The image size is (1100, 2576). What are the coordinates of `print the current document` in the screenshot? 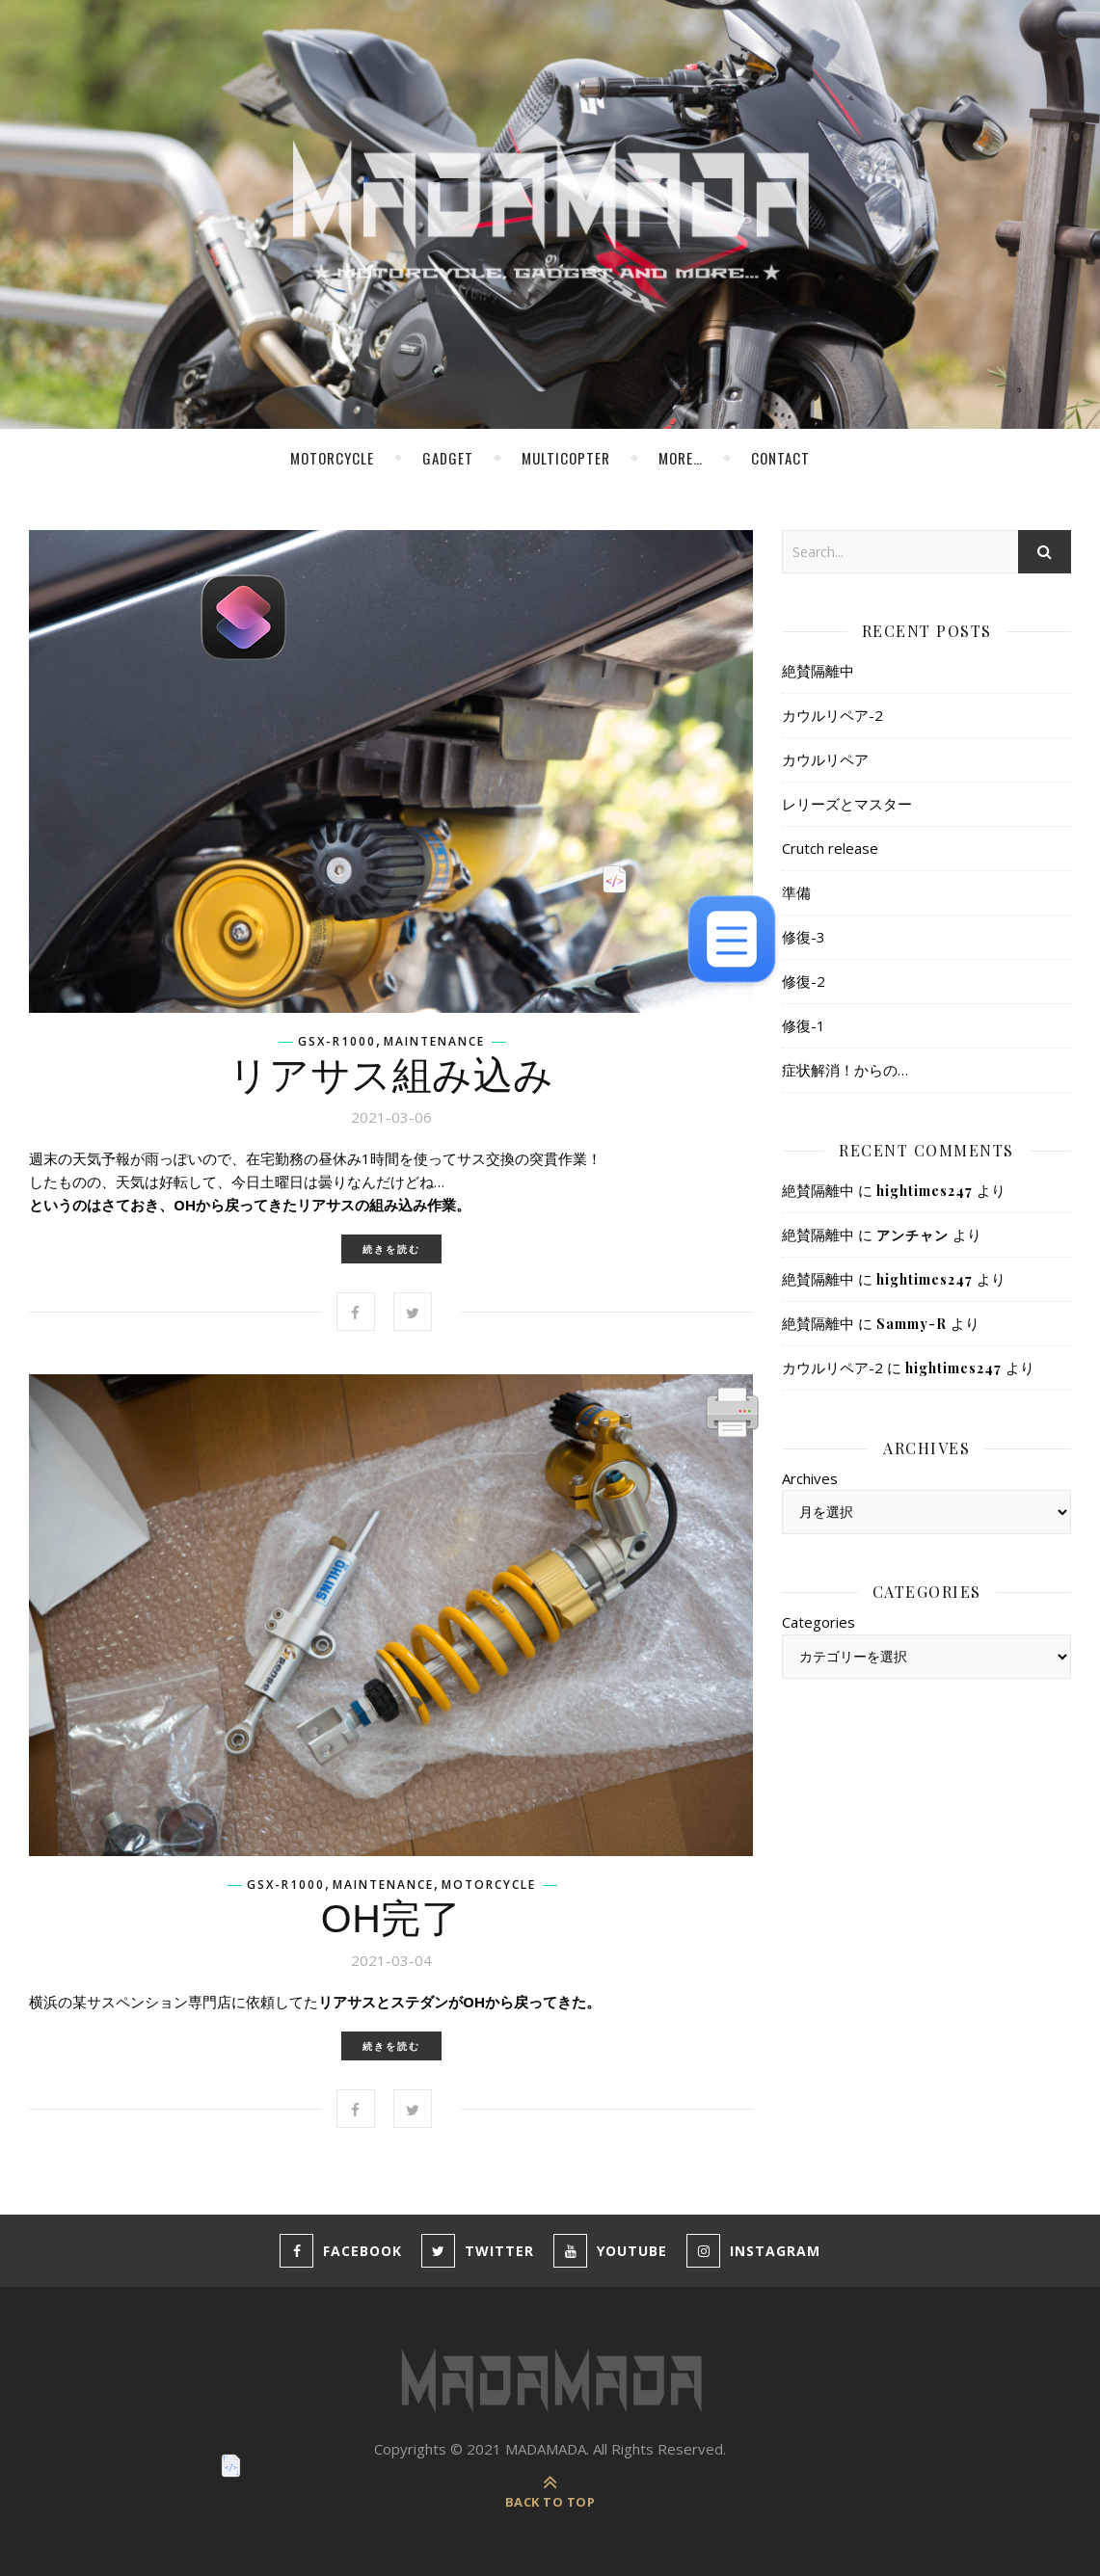 It's located at (732, 1412).